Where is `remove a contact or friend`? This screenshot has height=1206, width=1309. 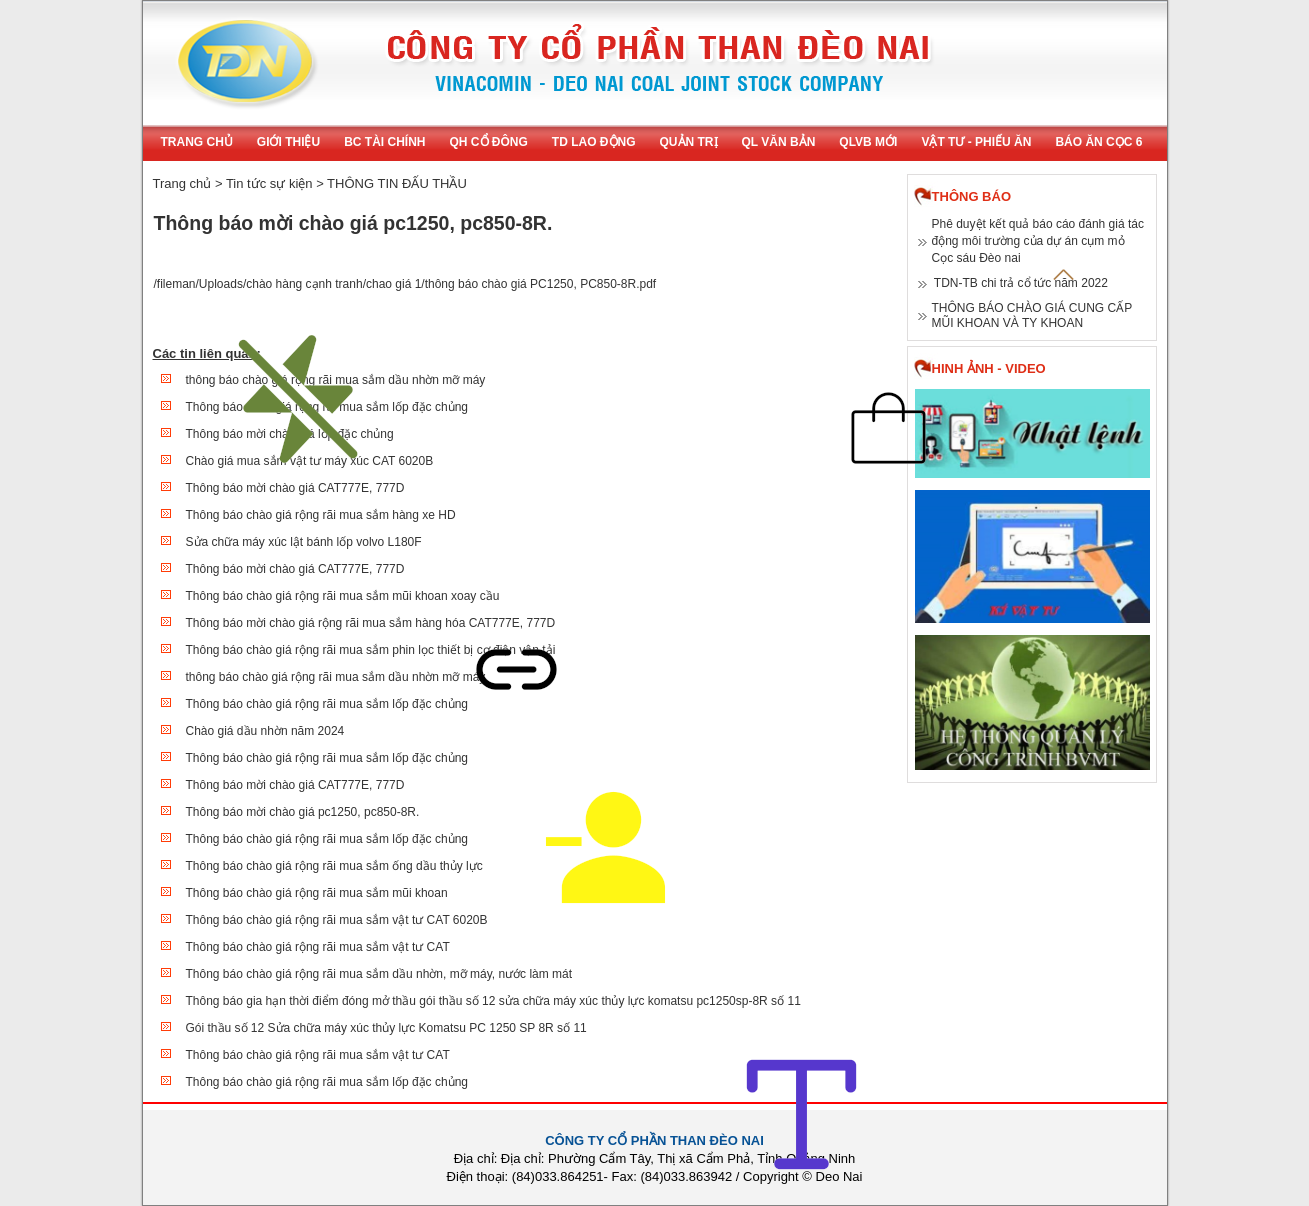
remove a contact or friend is located at coordinates (605, 847).